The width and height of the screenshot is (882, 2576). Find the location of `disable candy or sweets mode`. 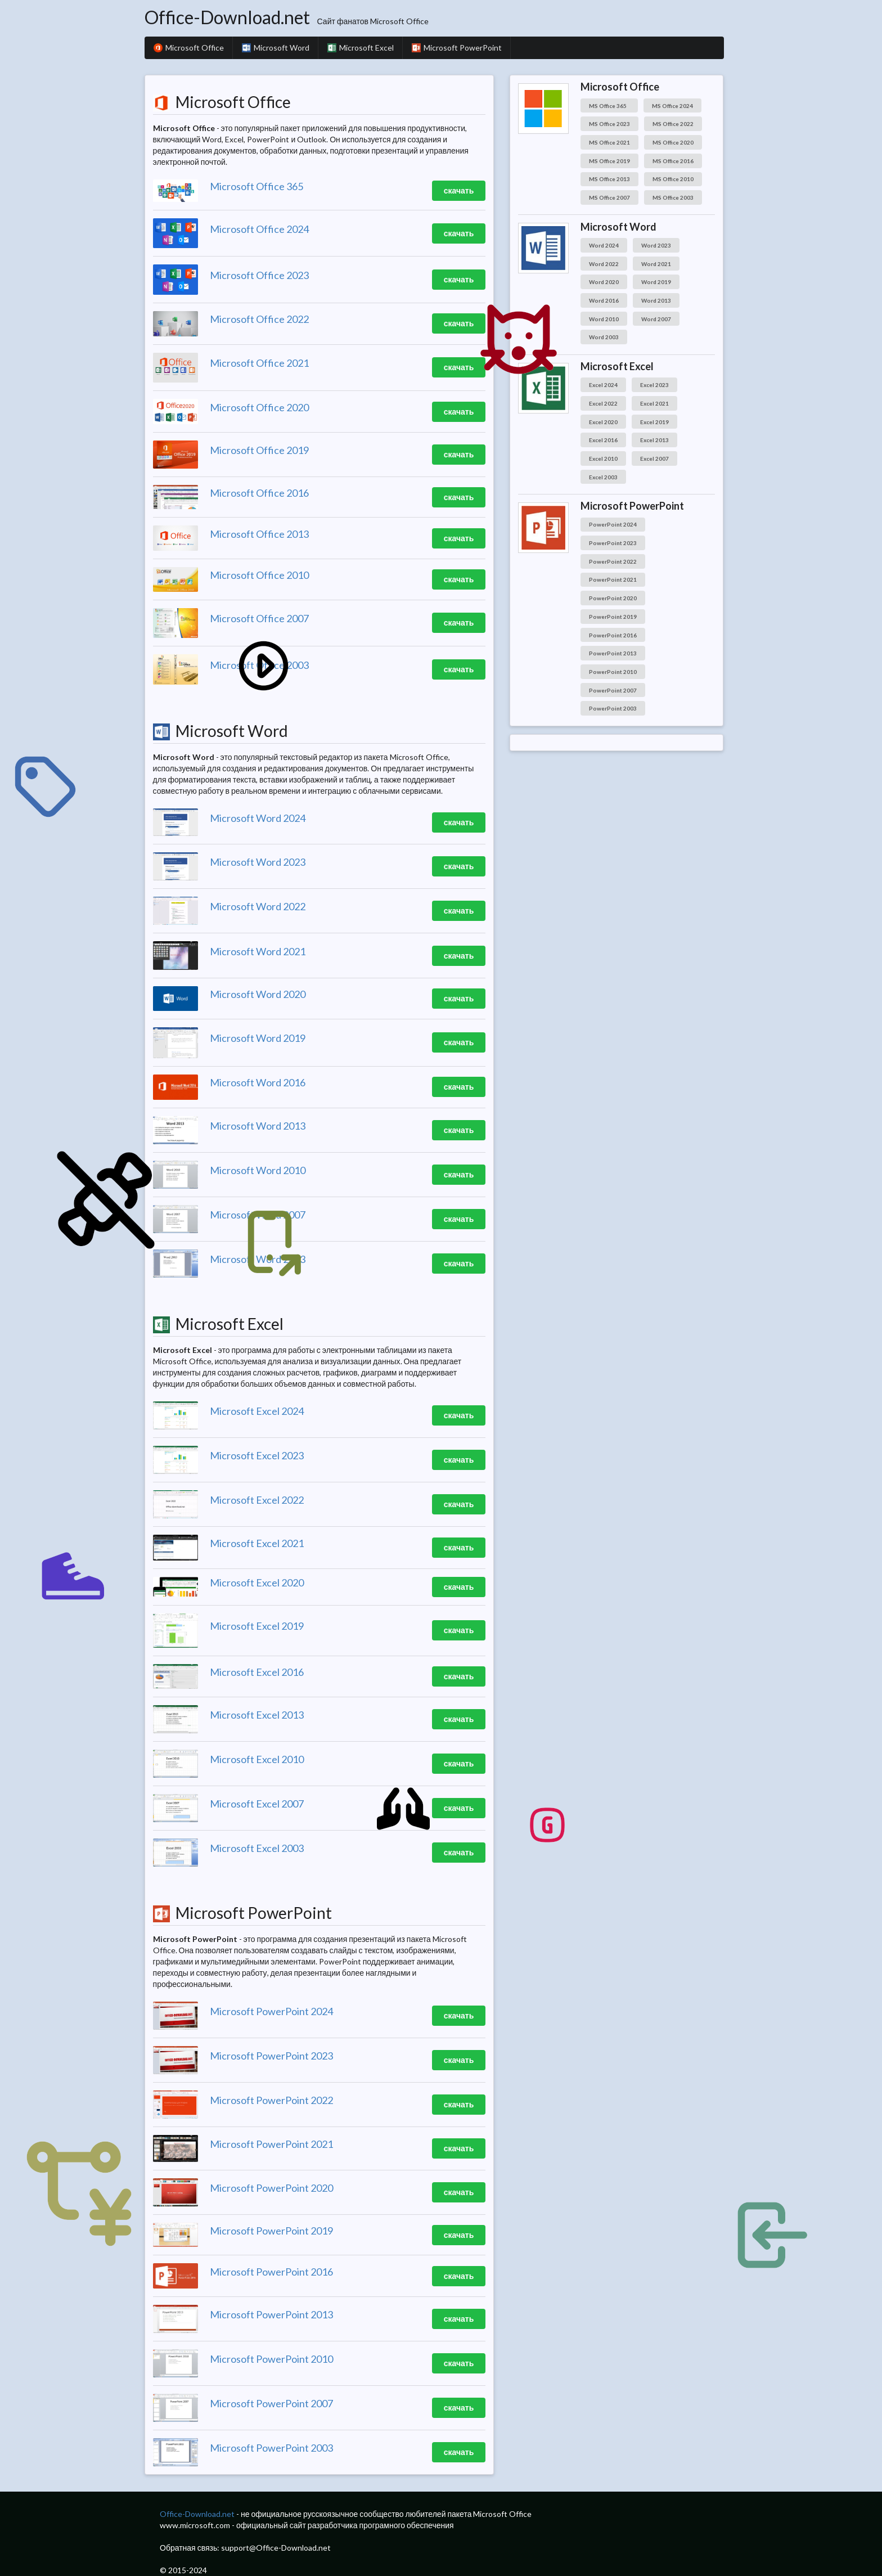

disable candy or sweets mode is located at coordinates (106, 1200).